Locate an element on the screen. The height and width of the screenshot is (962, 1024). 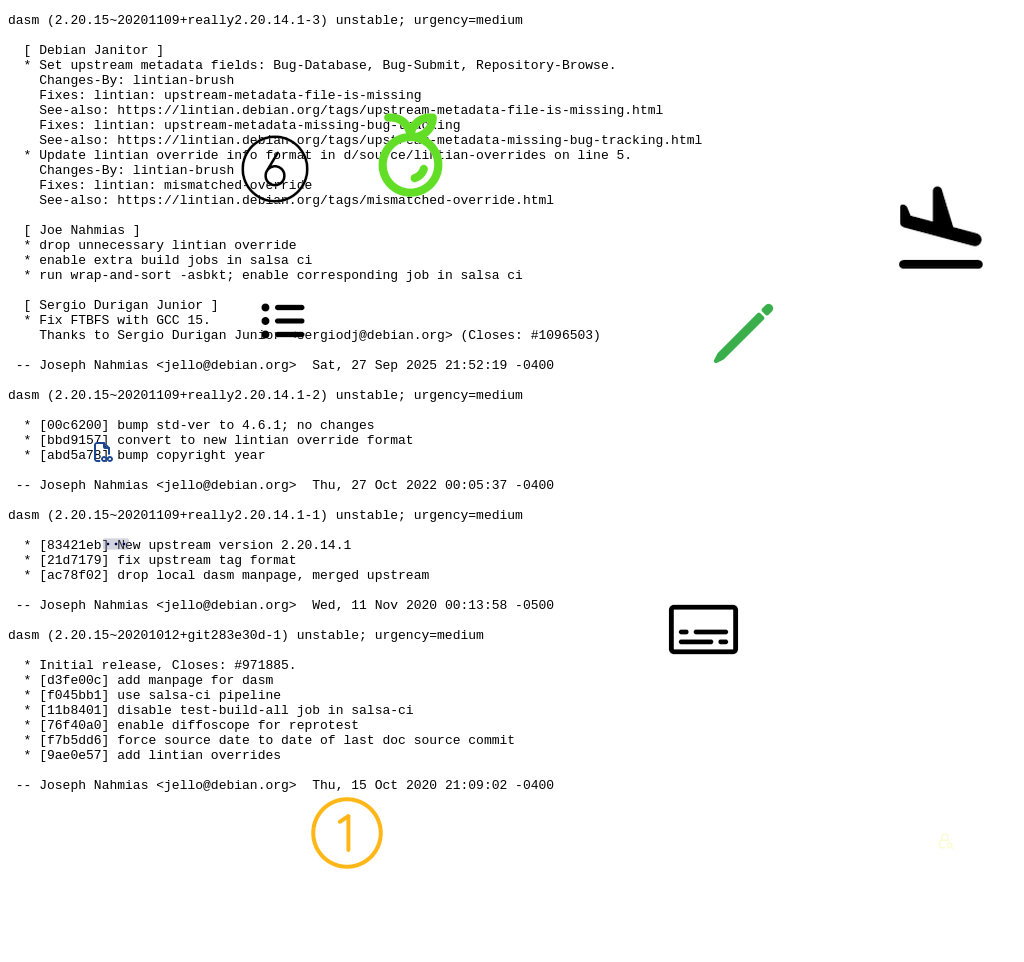
indicates arriving flight status is located at coordinates (941, 229).